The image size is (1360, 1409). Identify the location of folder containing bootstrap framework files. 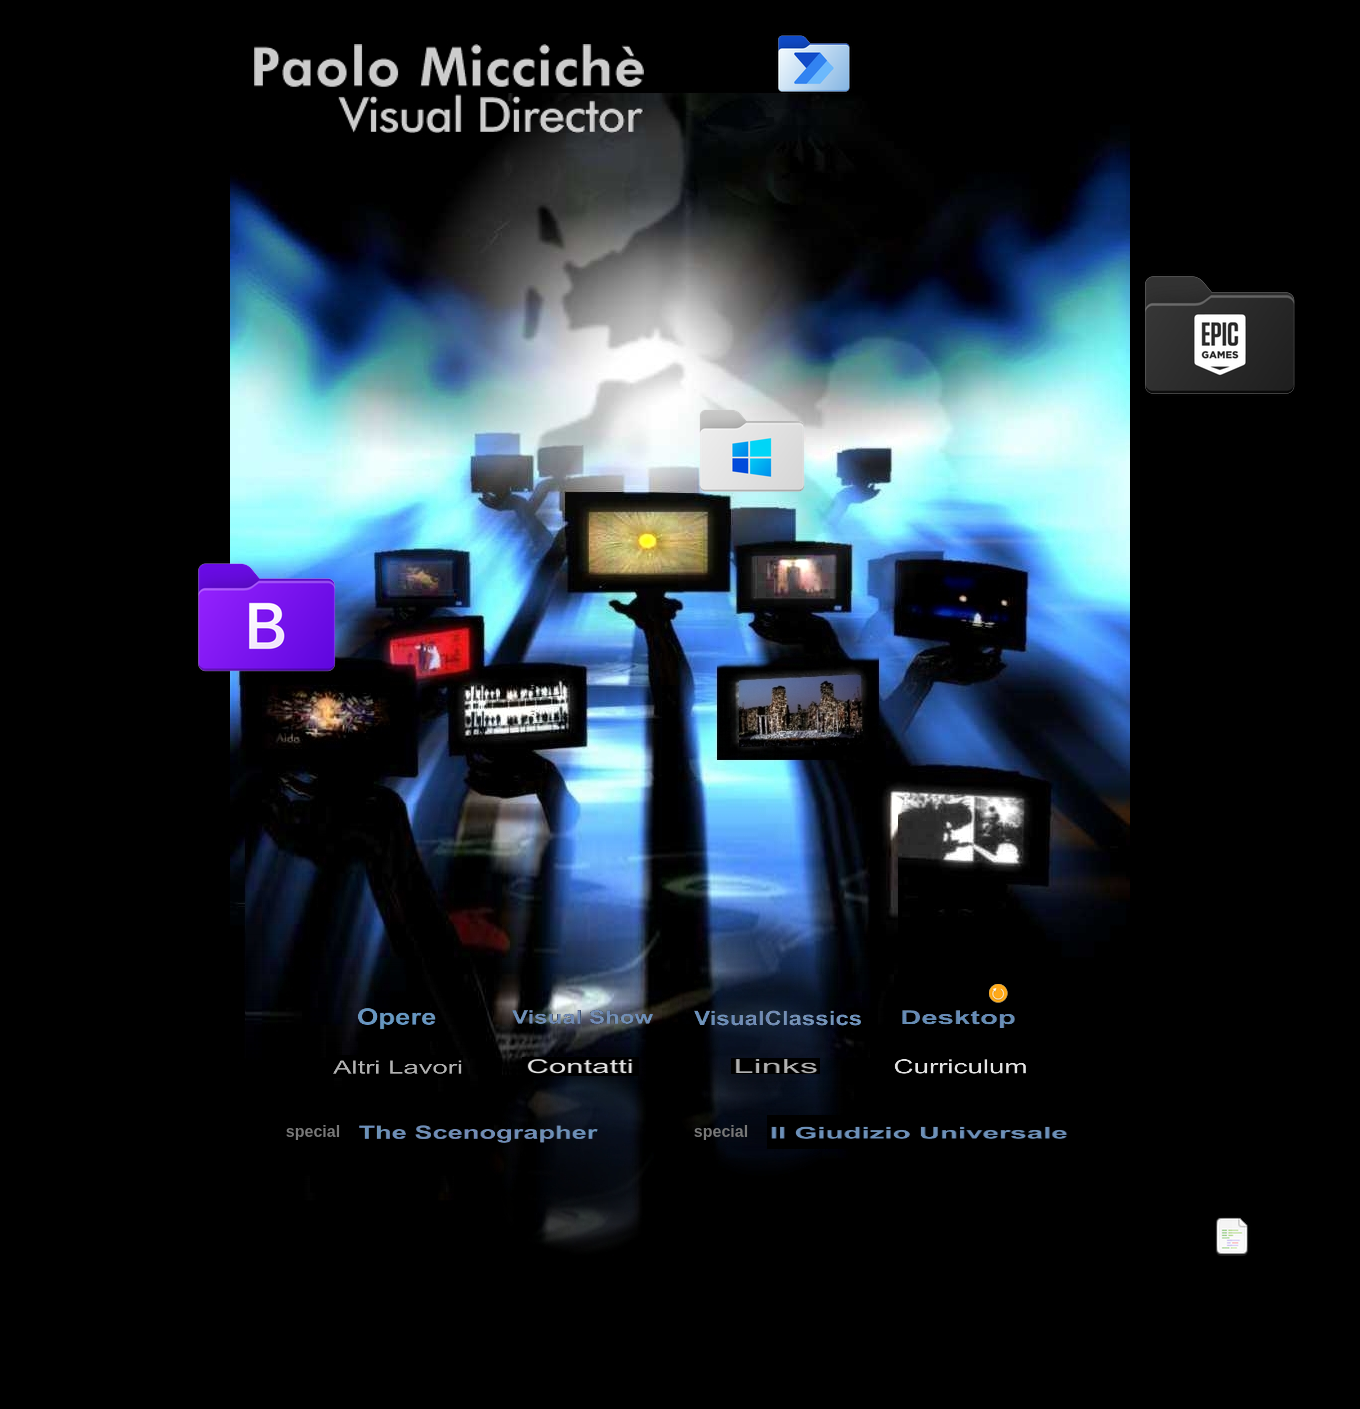
(266, 621).